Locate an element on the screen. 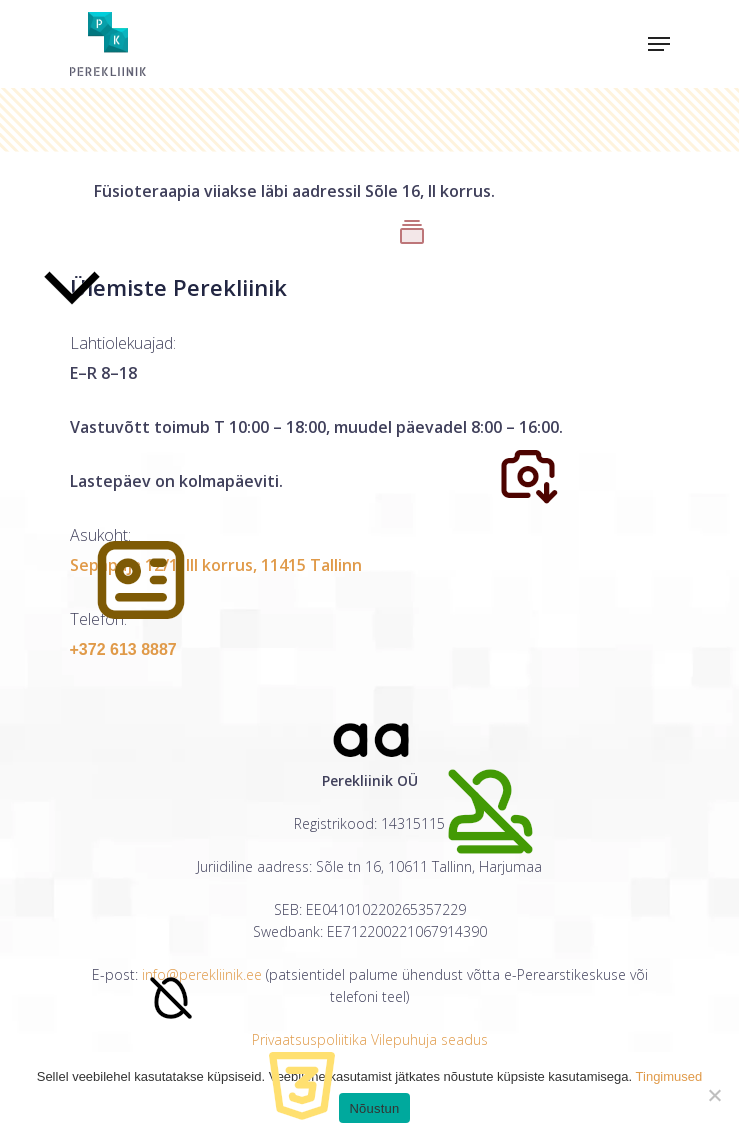 The width and height of the screenshot is (739, 1138). indicates CSS3 styling or stylesheet functionality is located at coordinates (302, 1085).